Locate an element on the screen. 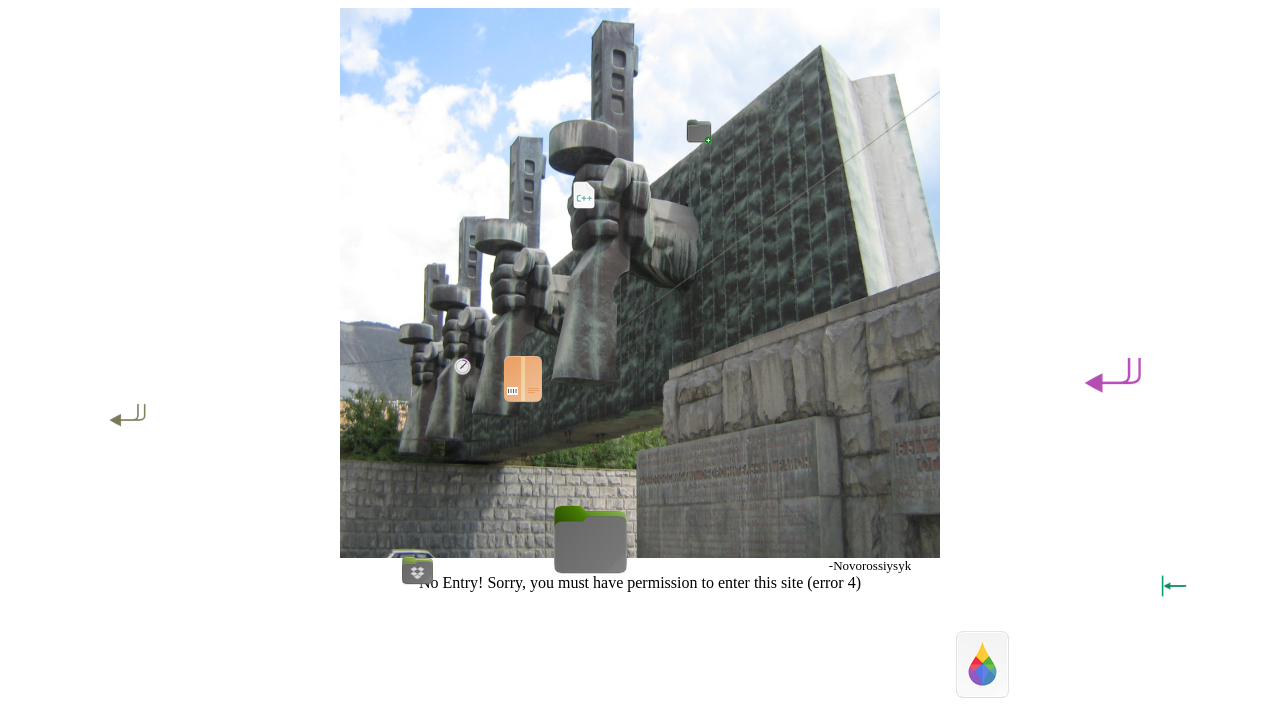 The width and height of the screenshot is (1280, 720). open sysprof system profiler application is located at coordinates (462, 366).